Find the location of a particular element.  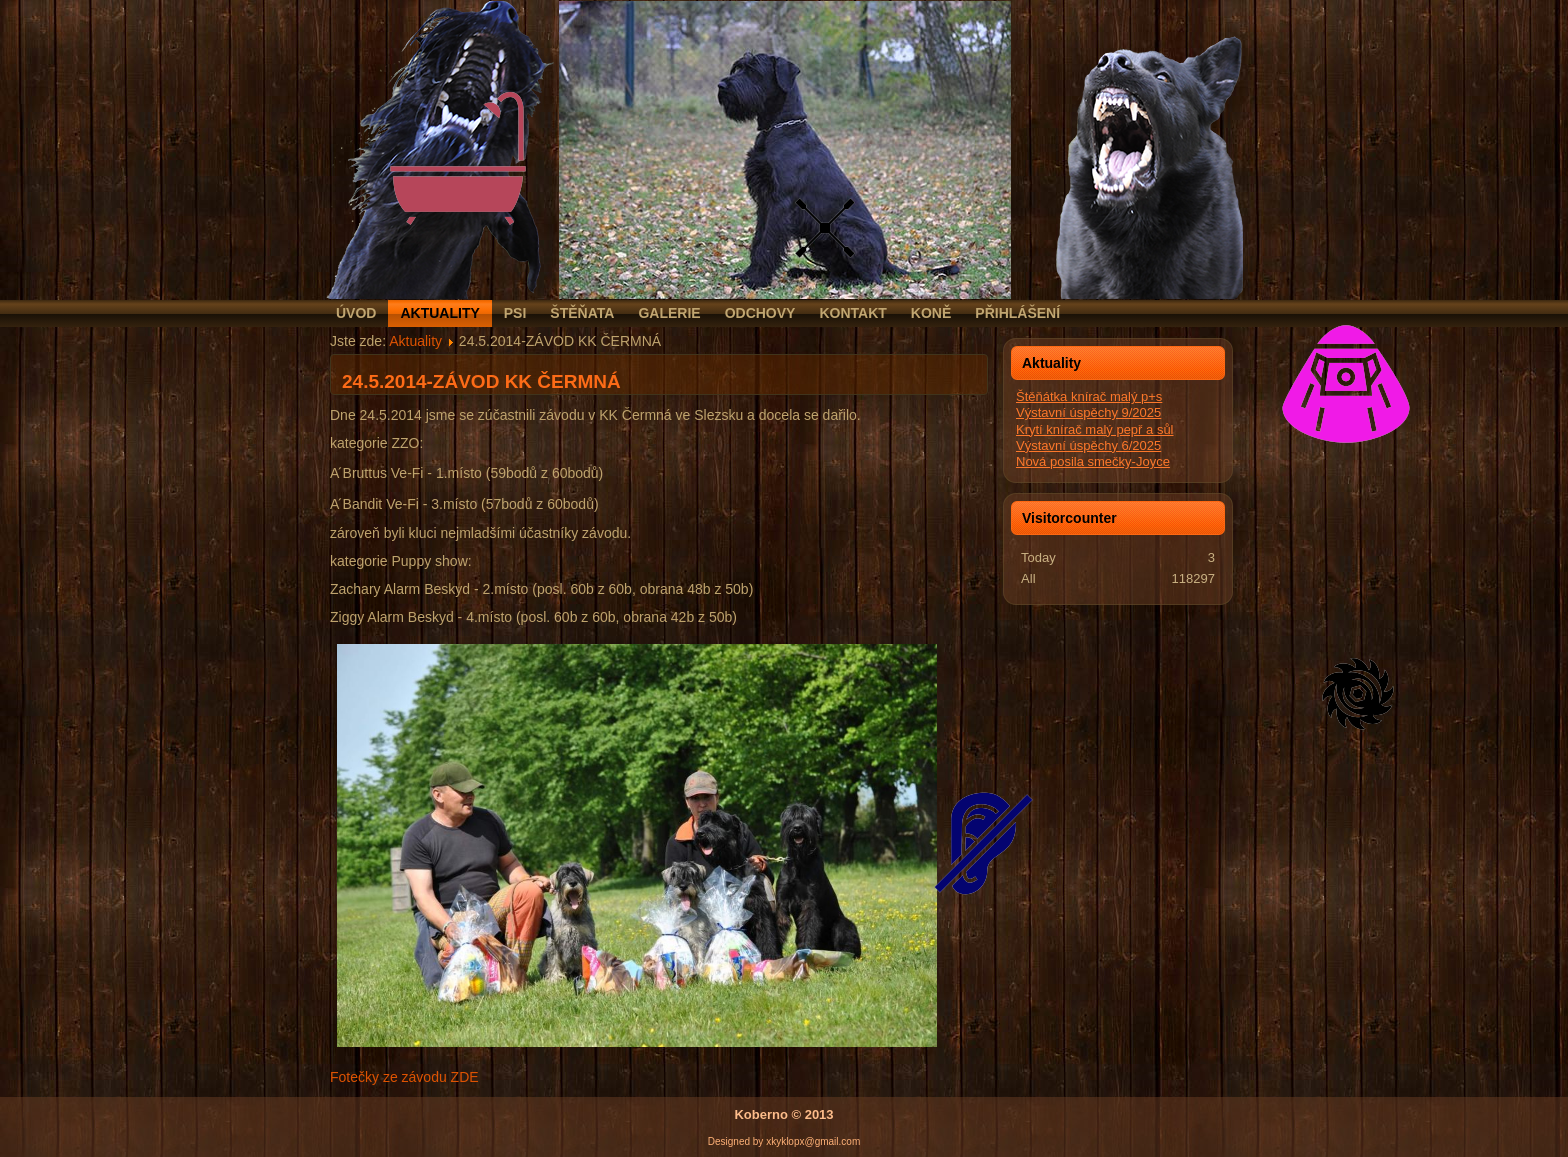

view space mission or spacecraft content is located at coordinates (1346, 384).